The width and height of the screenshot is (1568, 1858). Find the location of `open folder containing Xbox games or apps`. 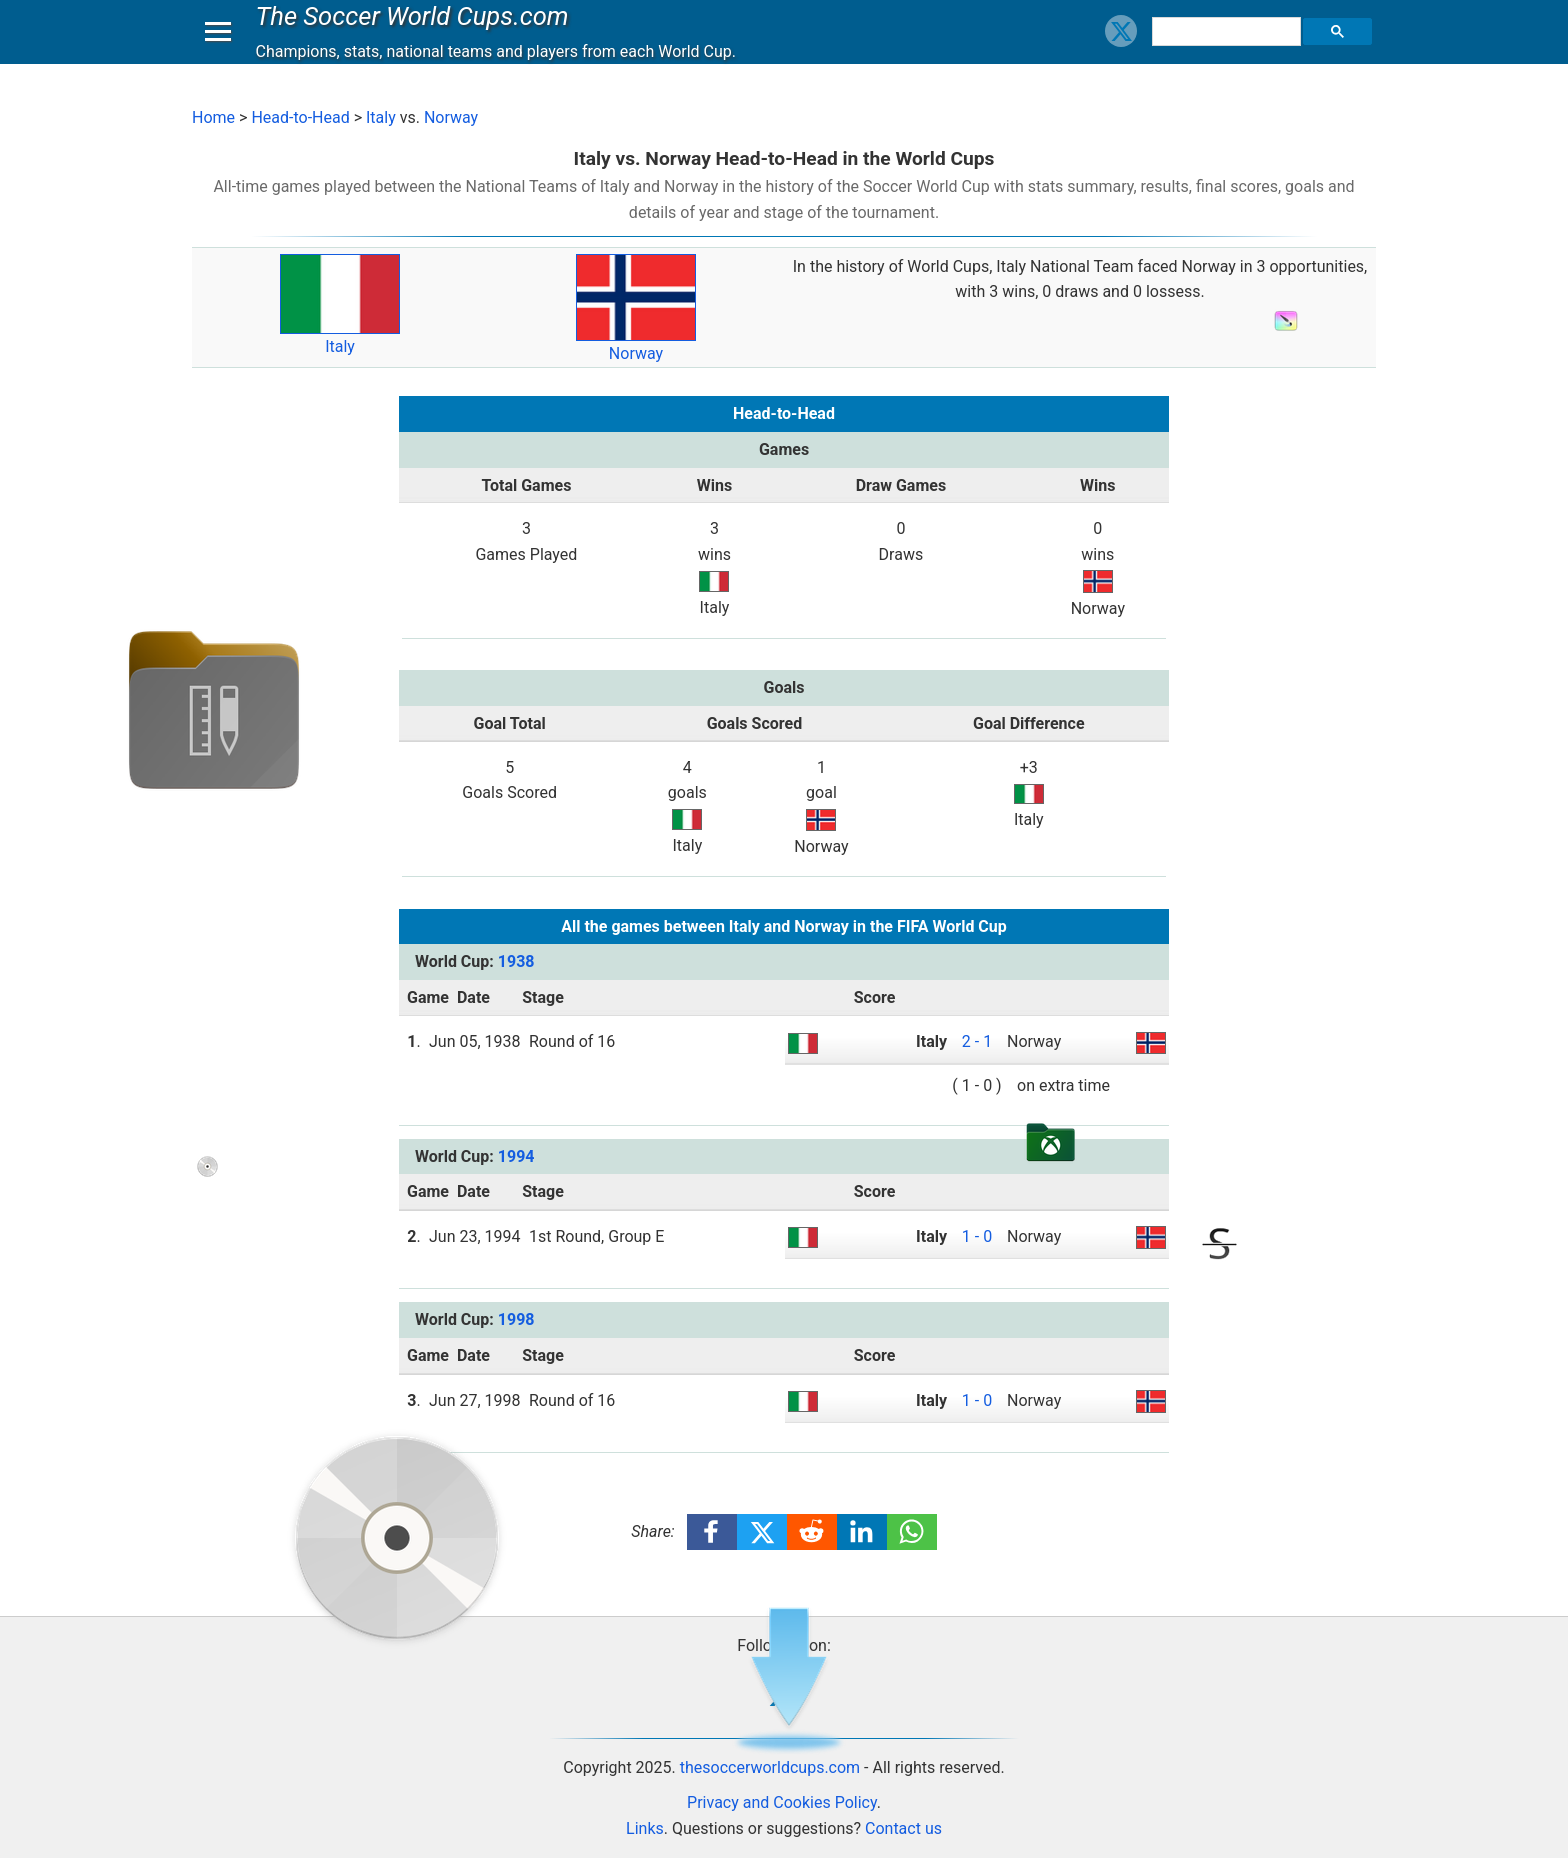

open folder containing Xbox games or apps is located at coordinates (1050, 1143).